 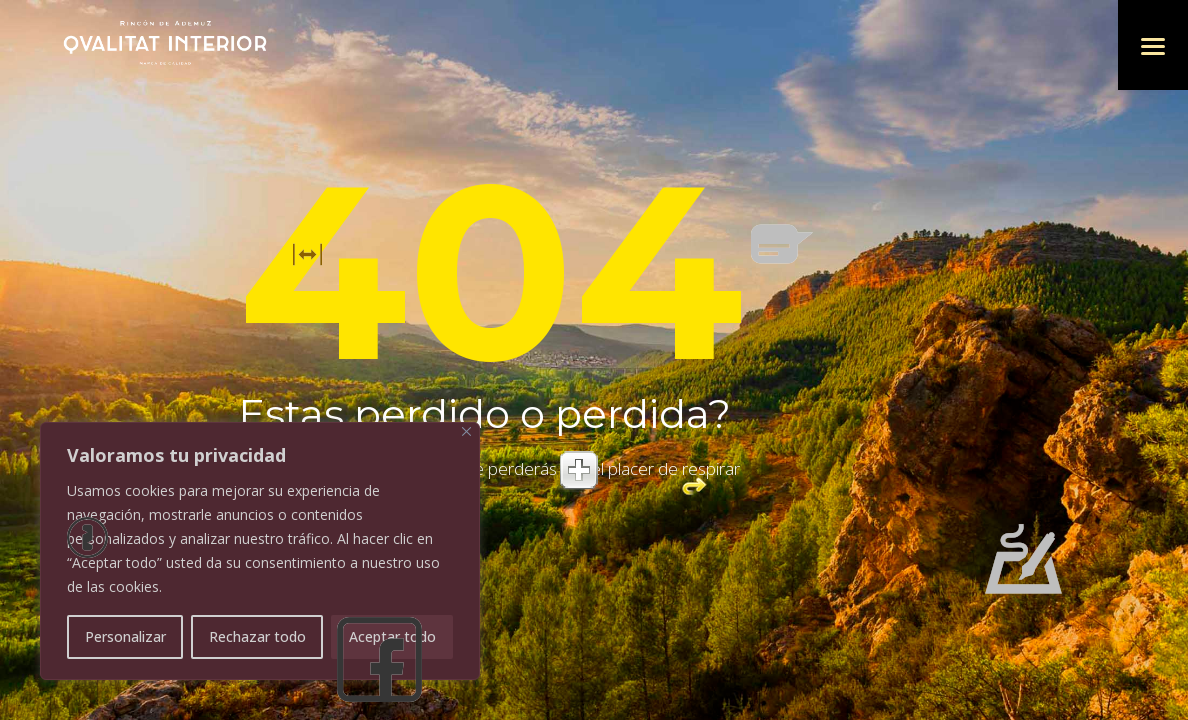 What do you see at coordinates (694, 485) in the screenshot?
I see `redo last undone action` at bounding box center [694, 485].